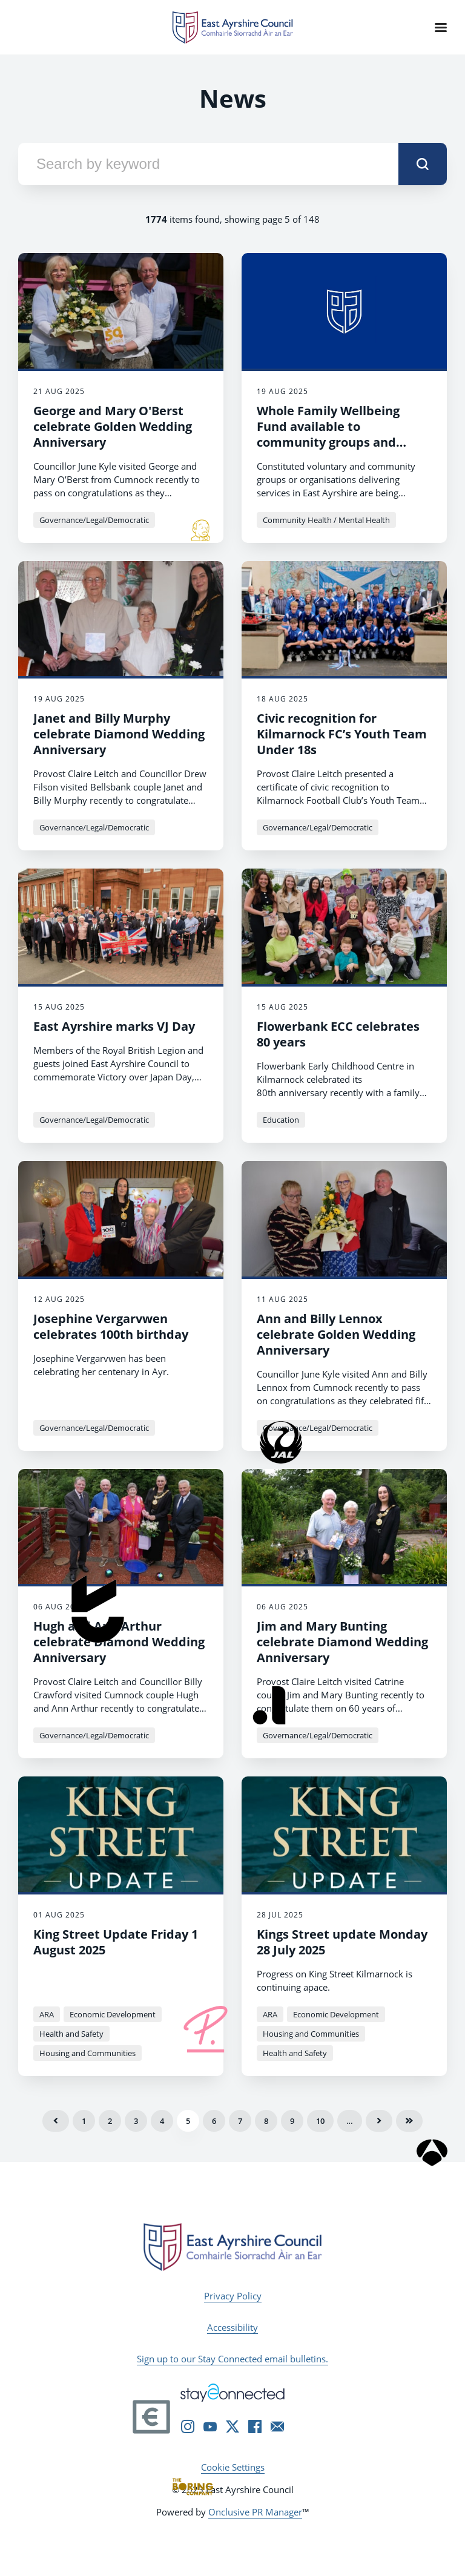 The image size is (465, 2576). Describe the element at coordinates (281, 1442) in the screenshot. I see `Japan Airlines company logo` at that location.